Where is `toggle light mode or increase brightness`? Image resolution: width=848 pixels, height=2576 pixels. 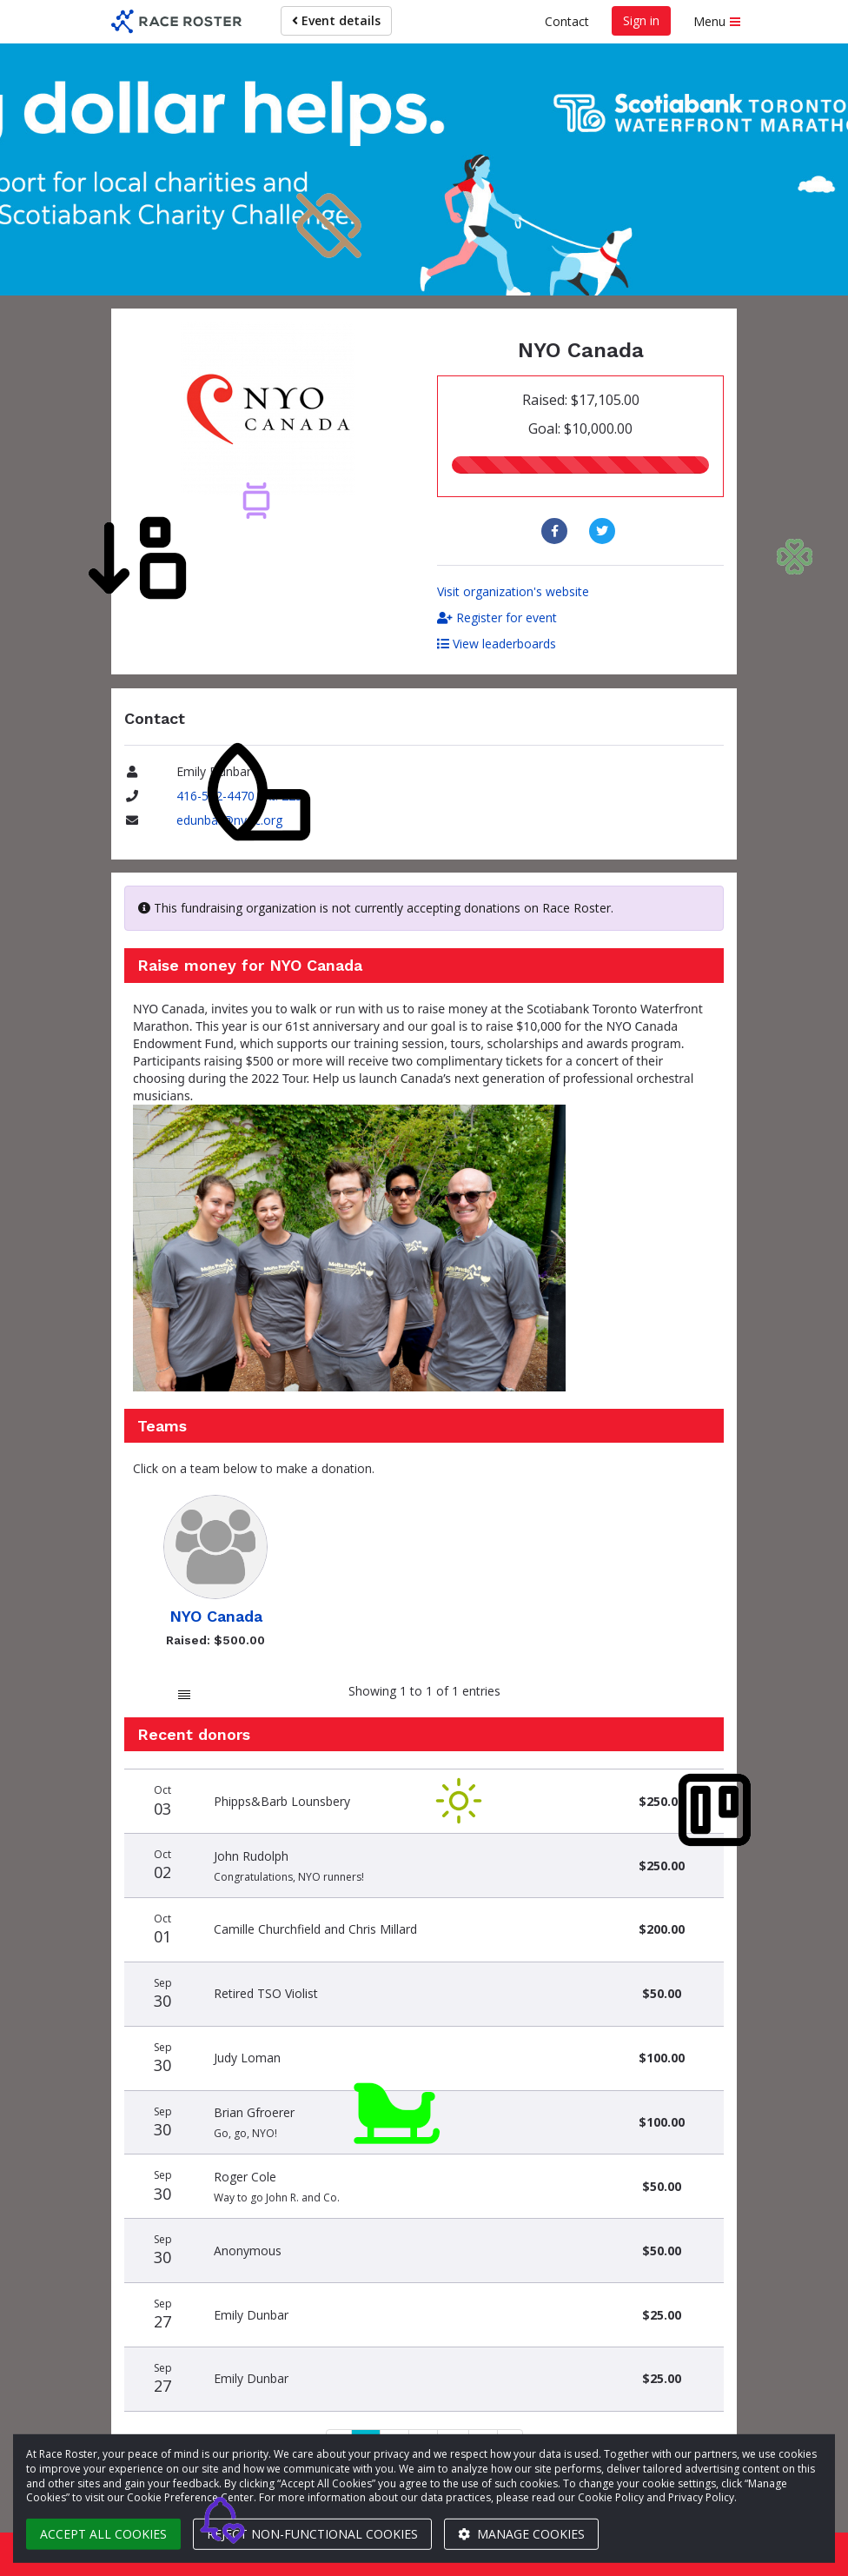 toggle light mode or increase brightness is located at coordinates (459, 1801).